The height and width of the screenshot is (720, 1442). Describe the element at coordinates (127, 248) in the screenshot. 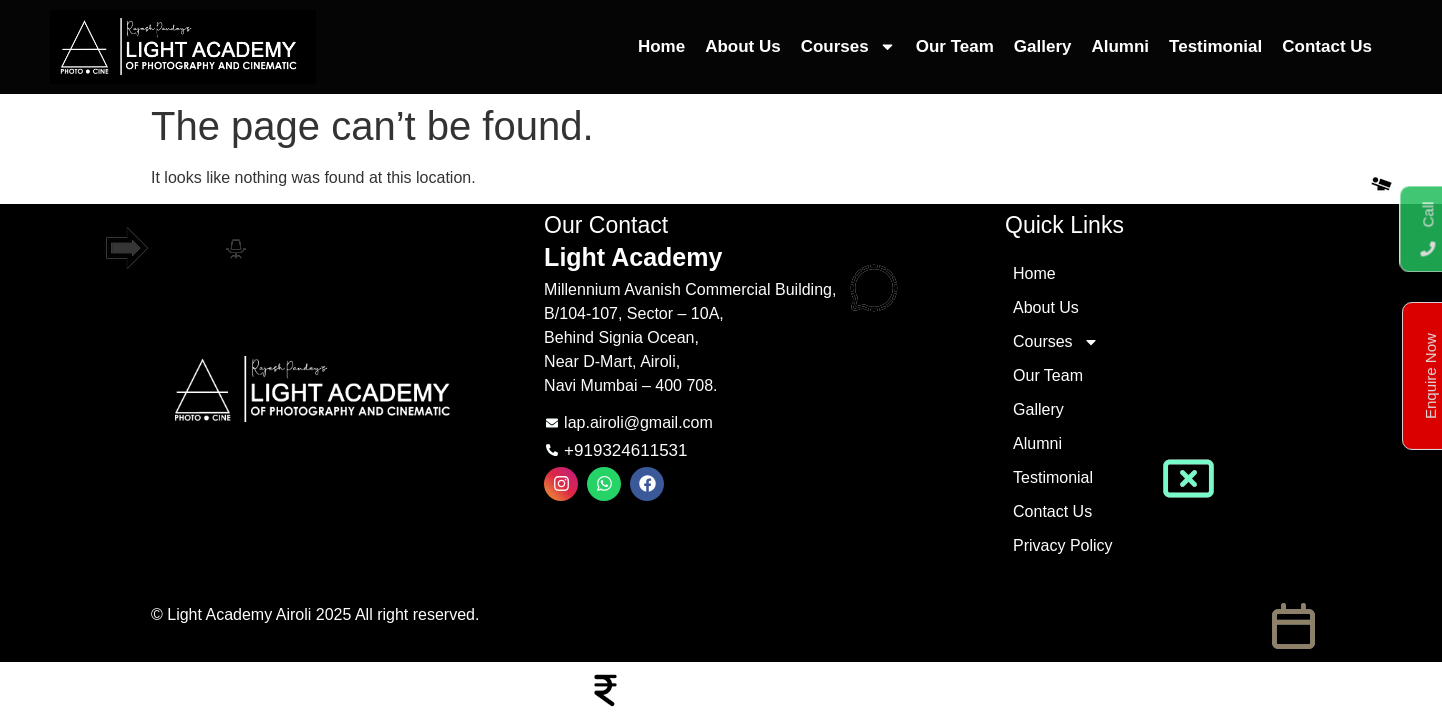

I see `forward an email or message` at that location.